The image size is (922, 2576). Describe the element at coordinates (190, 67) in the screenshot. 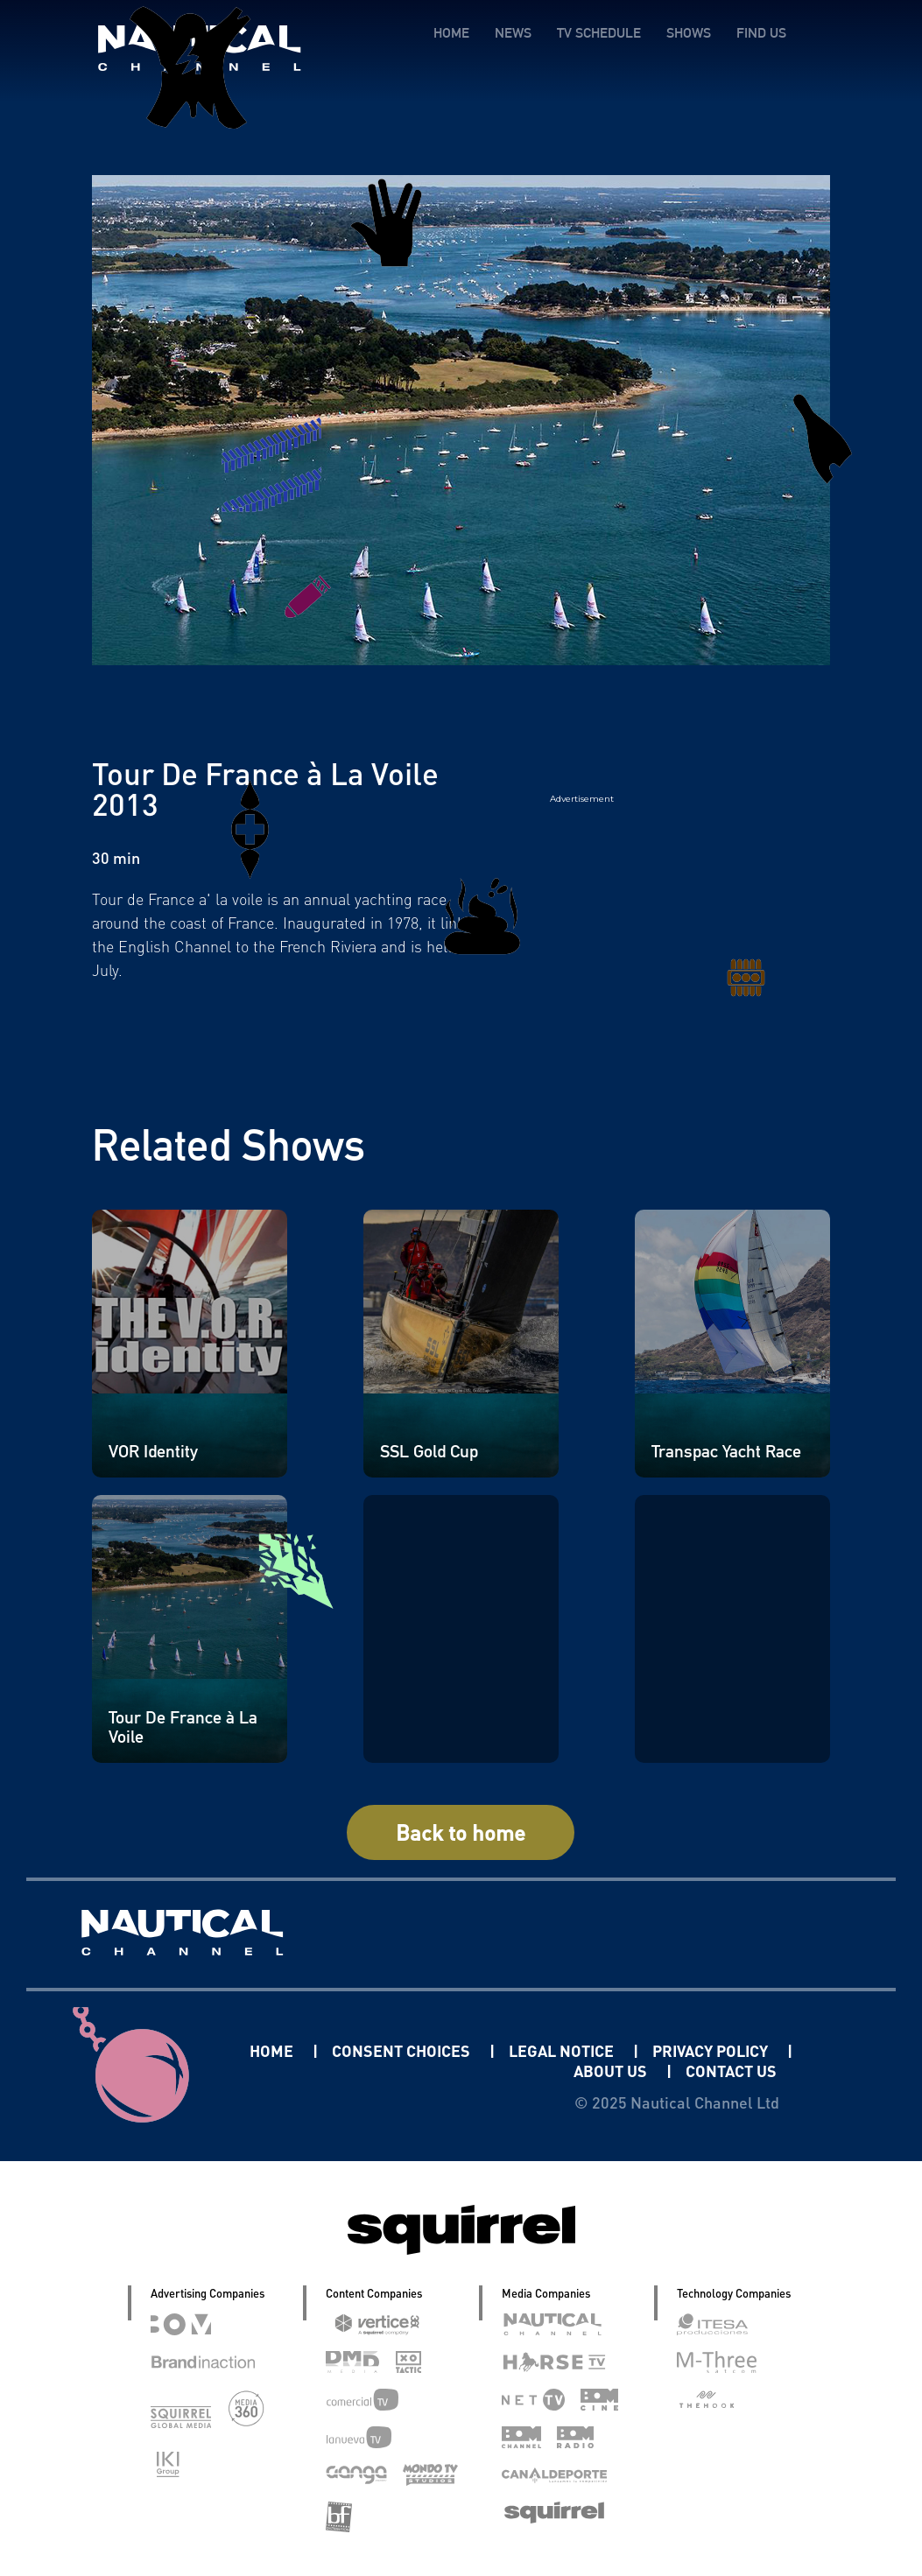

I see `select animal hide material or resource` at that location.